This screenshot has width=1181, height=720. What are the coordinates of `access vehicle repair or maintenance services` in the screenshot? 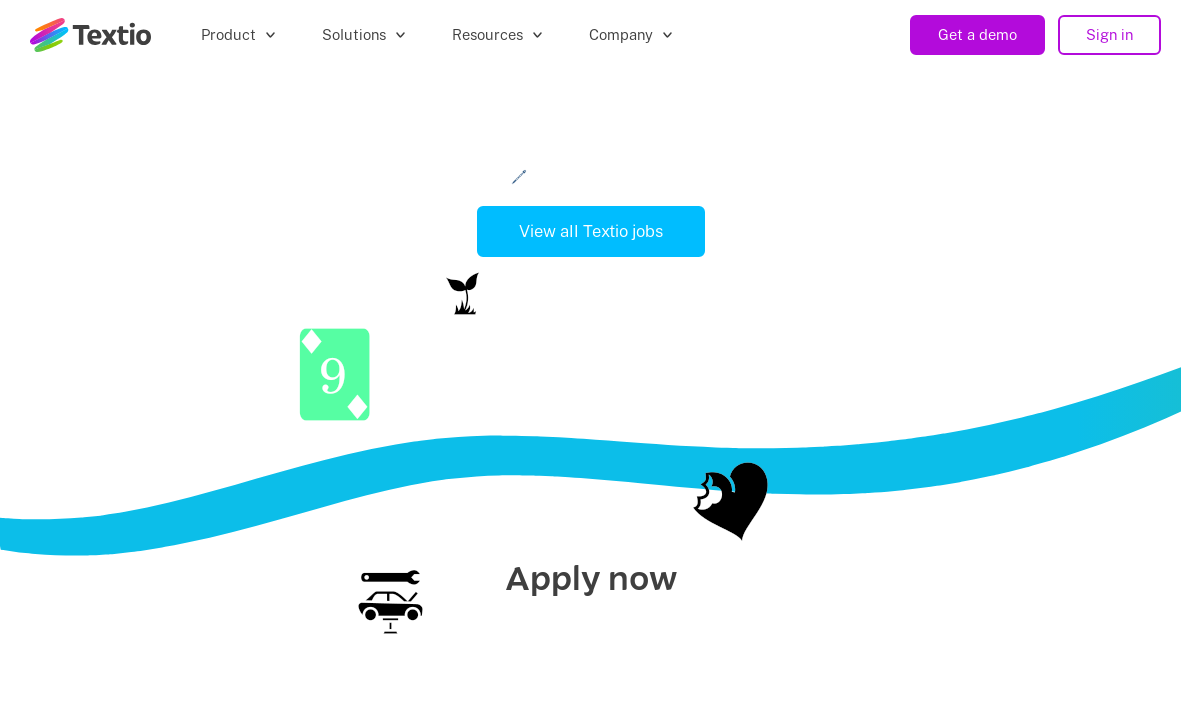 It's located at (390, 601).